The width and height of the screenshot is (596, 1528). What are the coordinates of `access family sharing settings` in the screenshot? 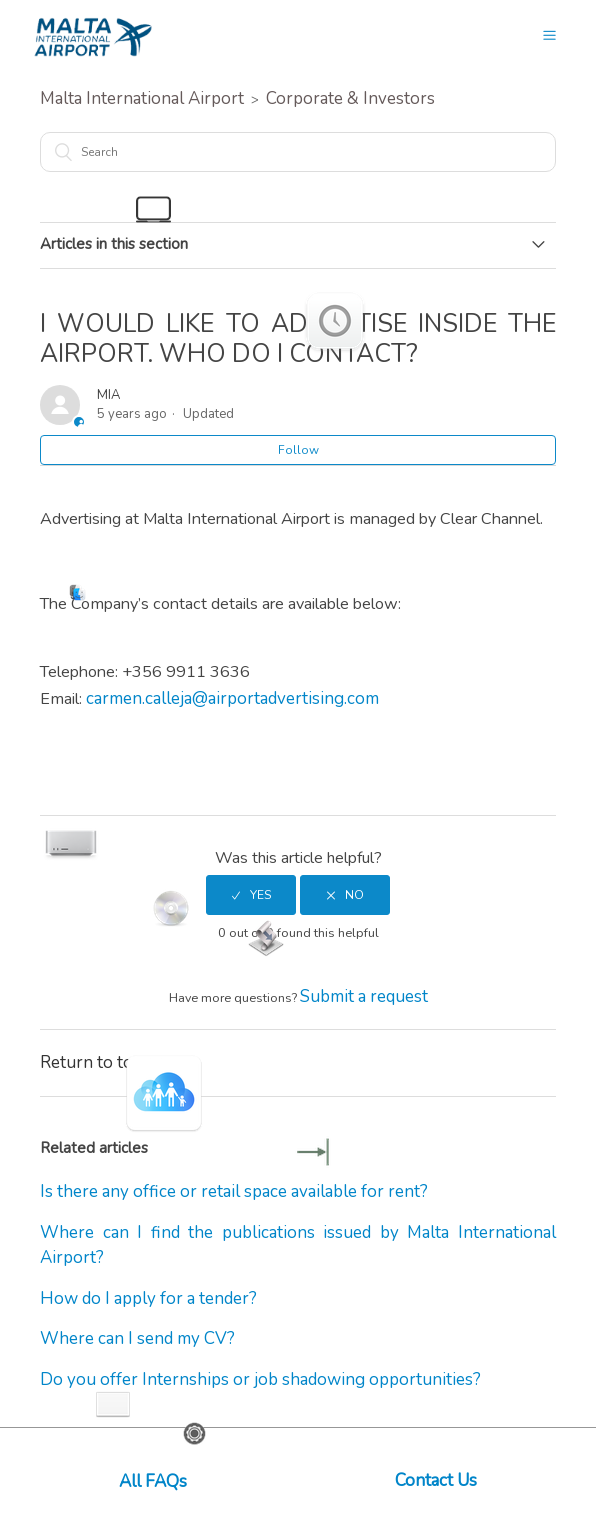 It's located at (164, 1093).